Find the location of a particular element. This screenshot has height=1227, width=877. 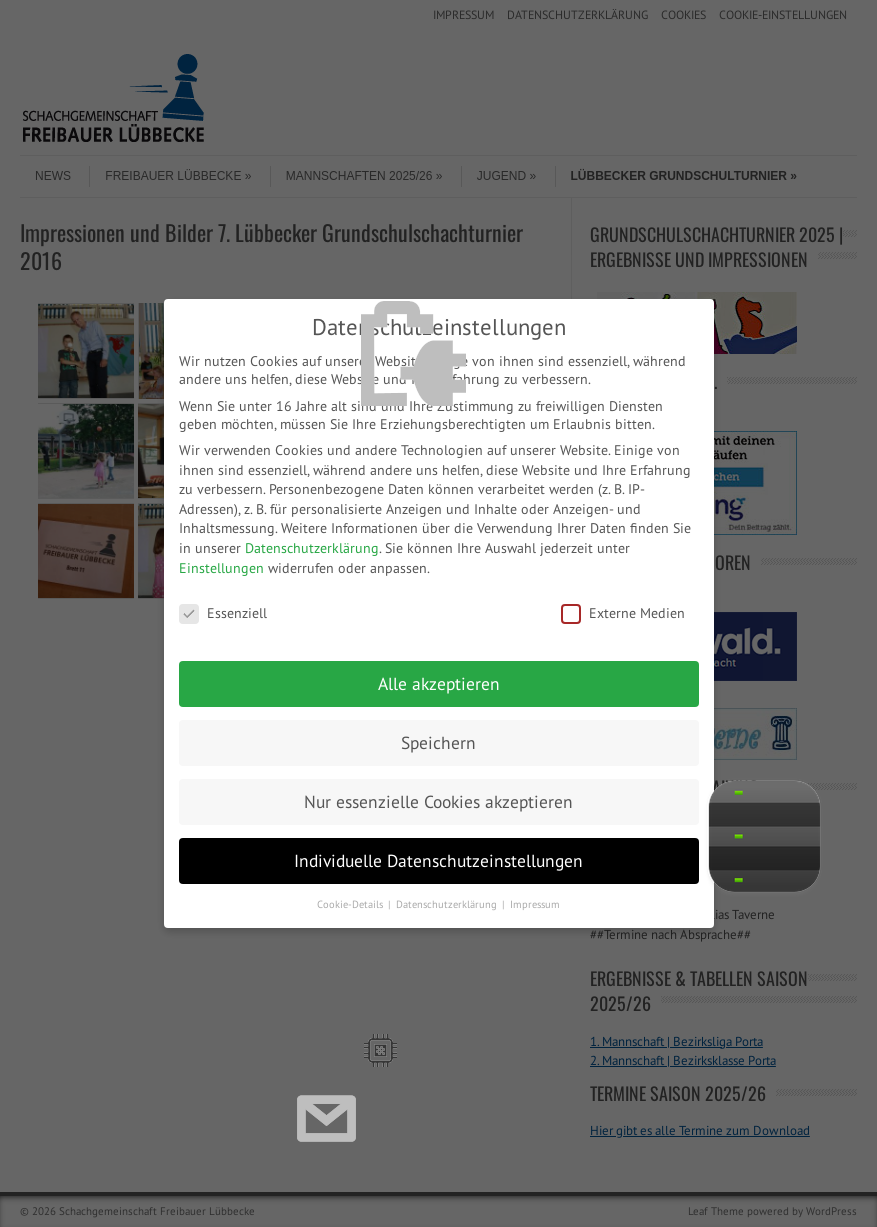

access network server settings is located at coordinates (764, 836).